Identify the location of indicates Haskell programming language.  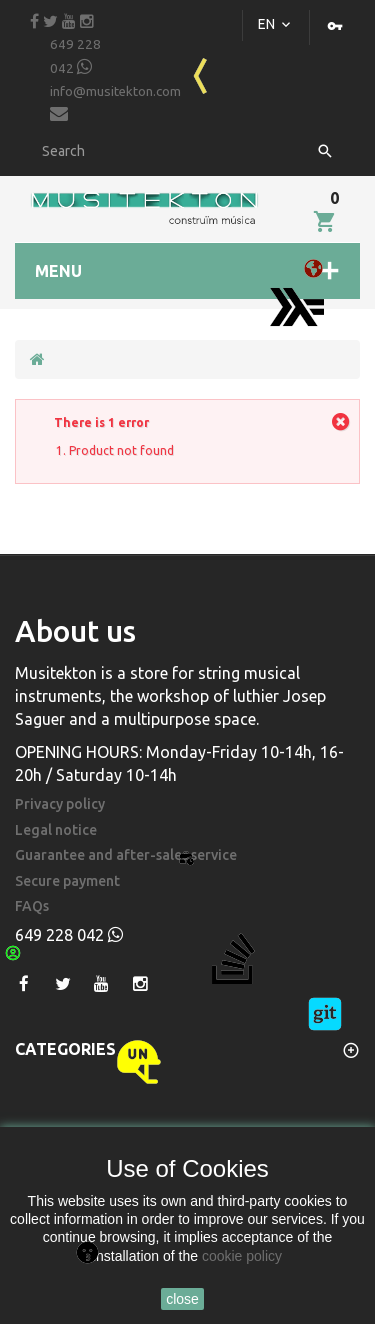
(297, 307).